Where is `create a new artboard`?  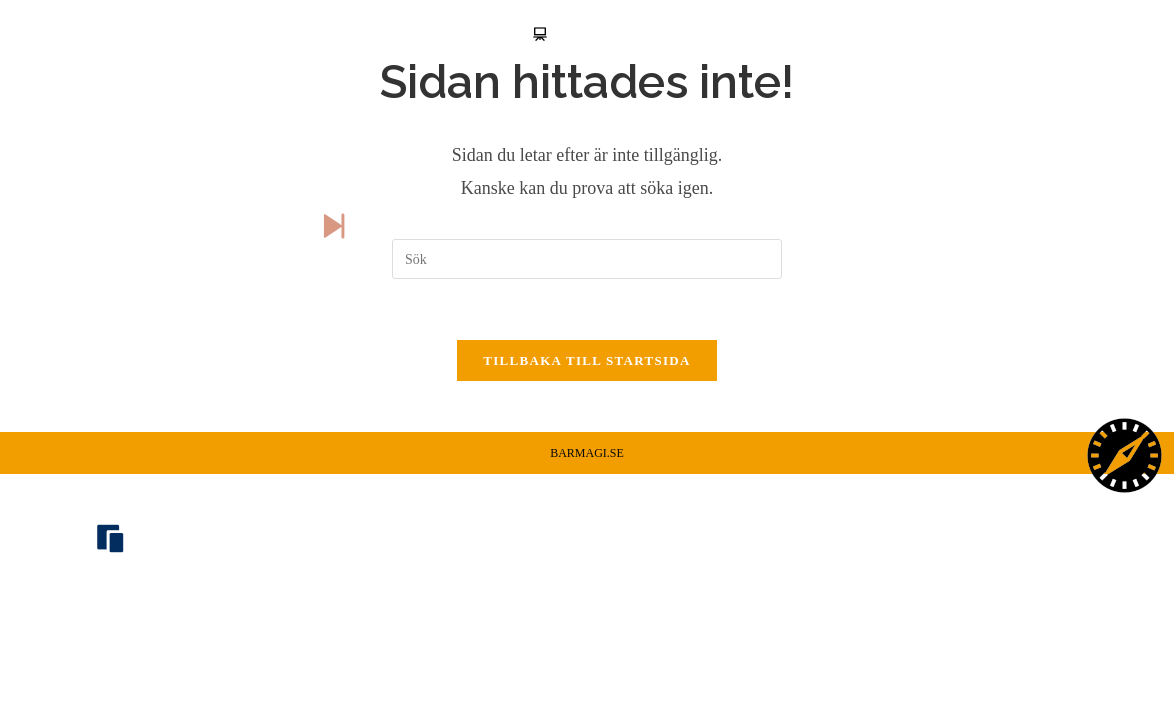 create a new artboard is located at coordinates (540, 34).